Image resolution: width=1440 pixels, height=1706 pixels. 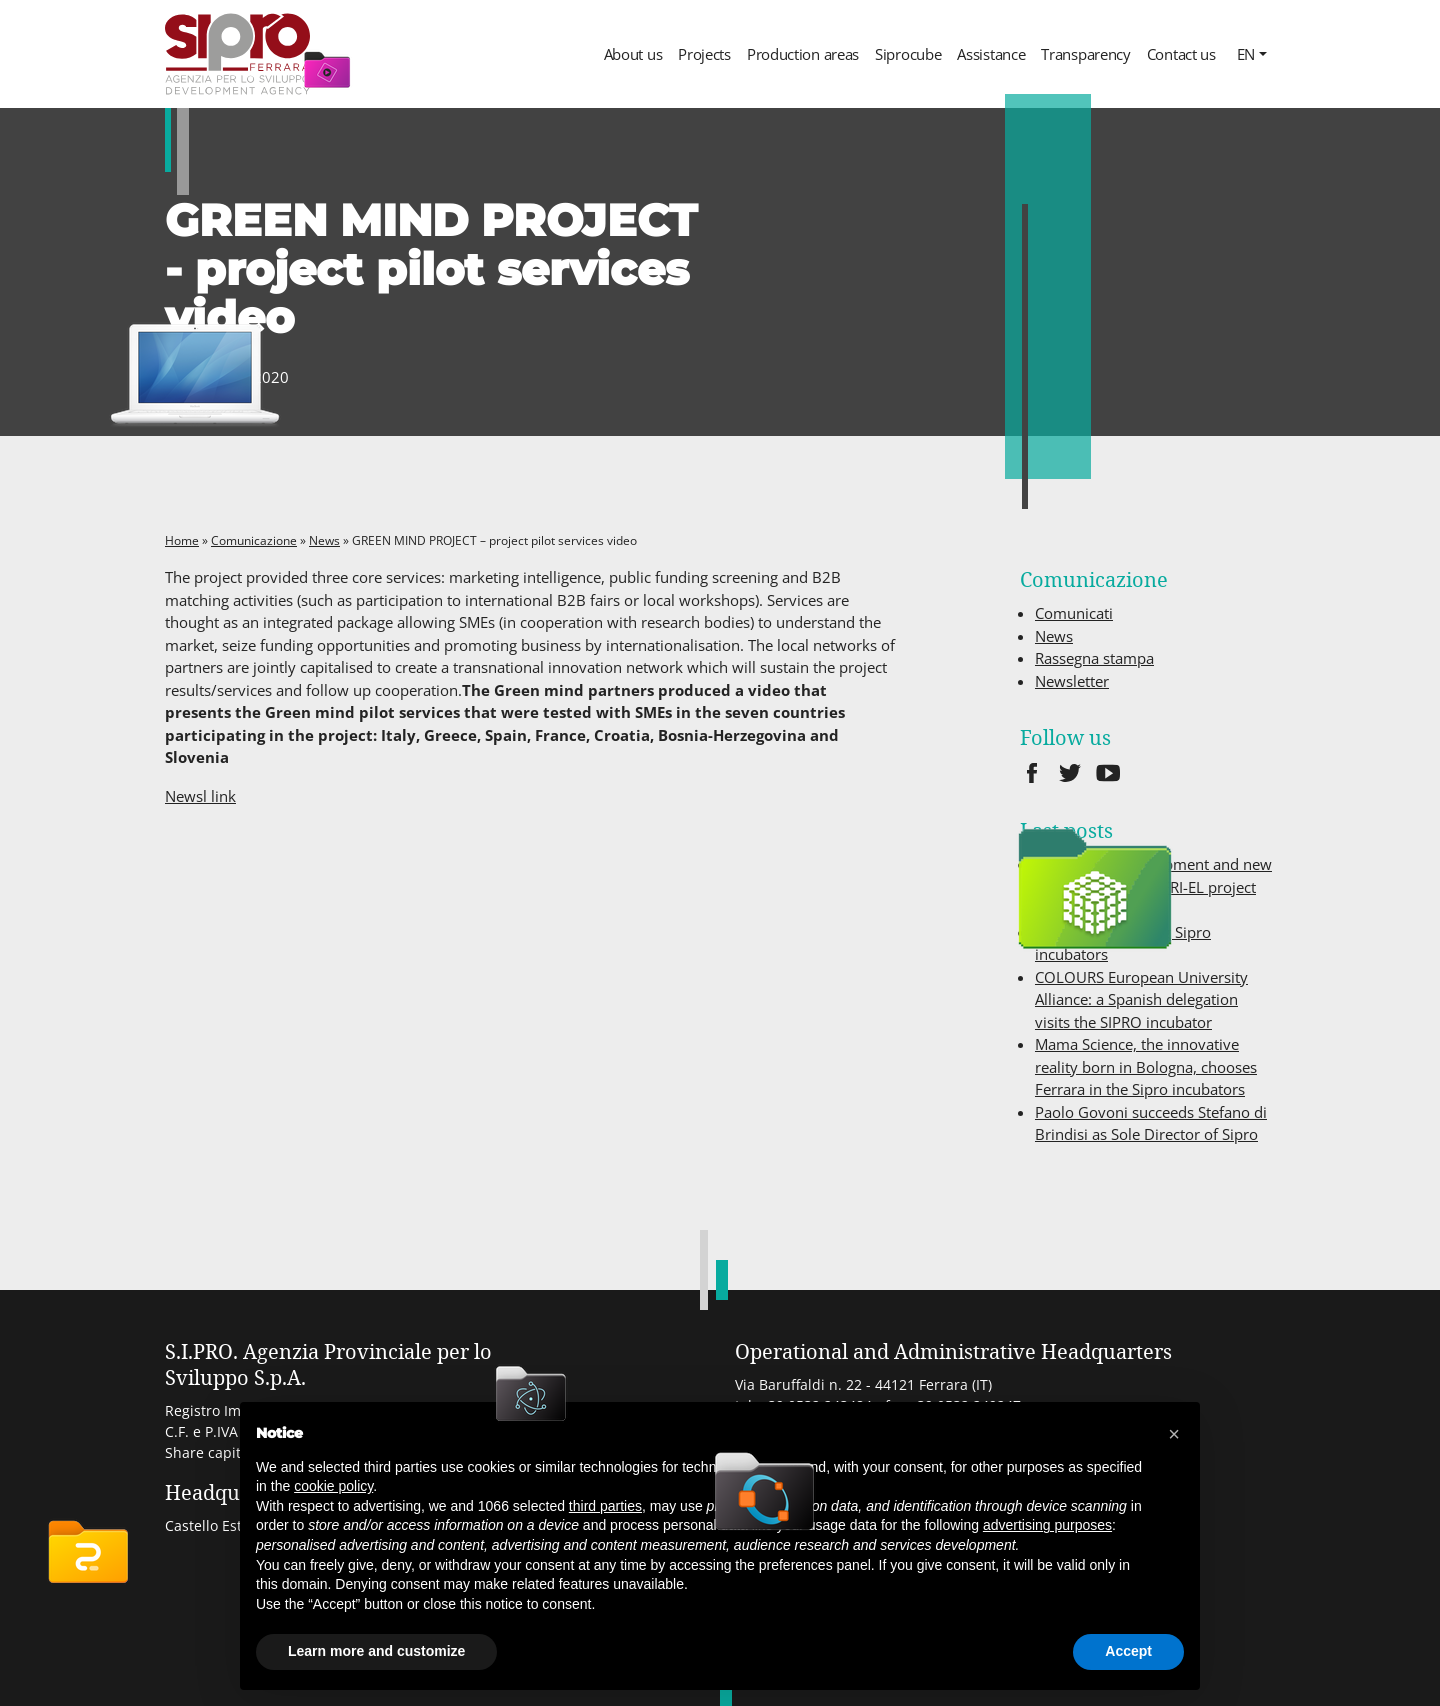 I want to click on open folder containing electron app files, so click(x=530, y=1395).